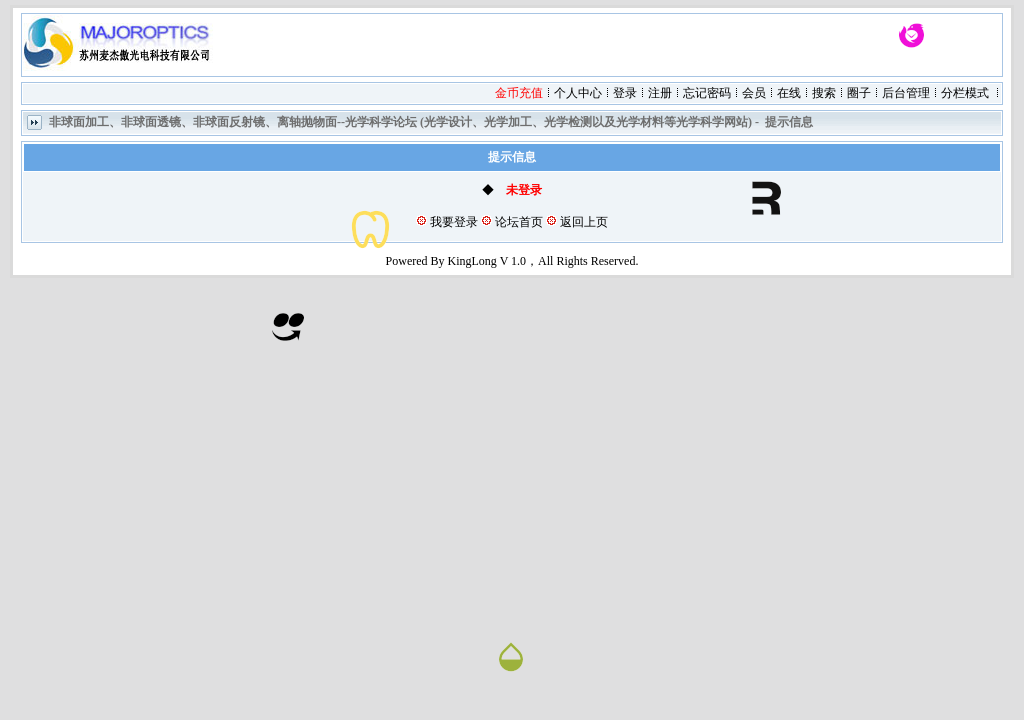  What do you see at coordinates (370, 229) in the screenshot?
I see `access dental health or dentist services` at bounding box center [370, 229].